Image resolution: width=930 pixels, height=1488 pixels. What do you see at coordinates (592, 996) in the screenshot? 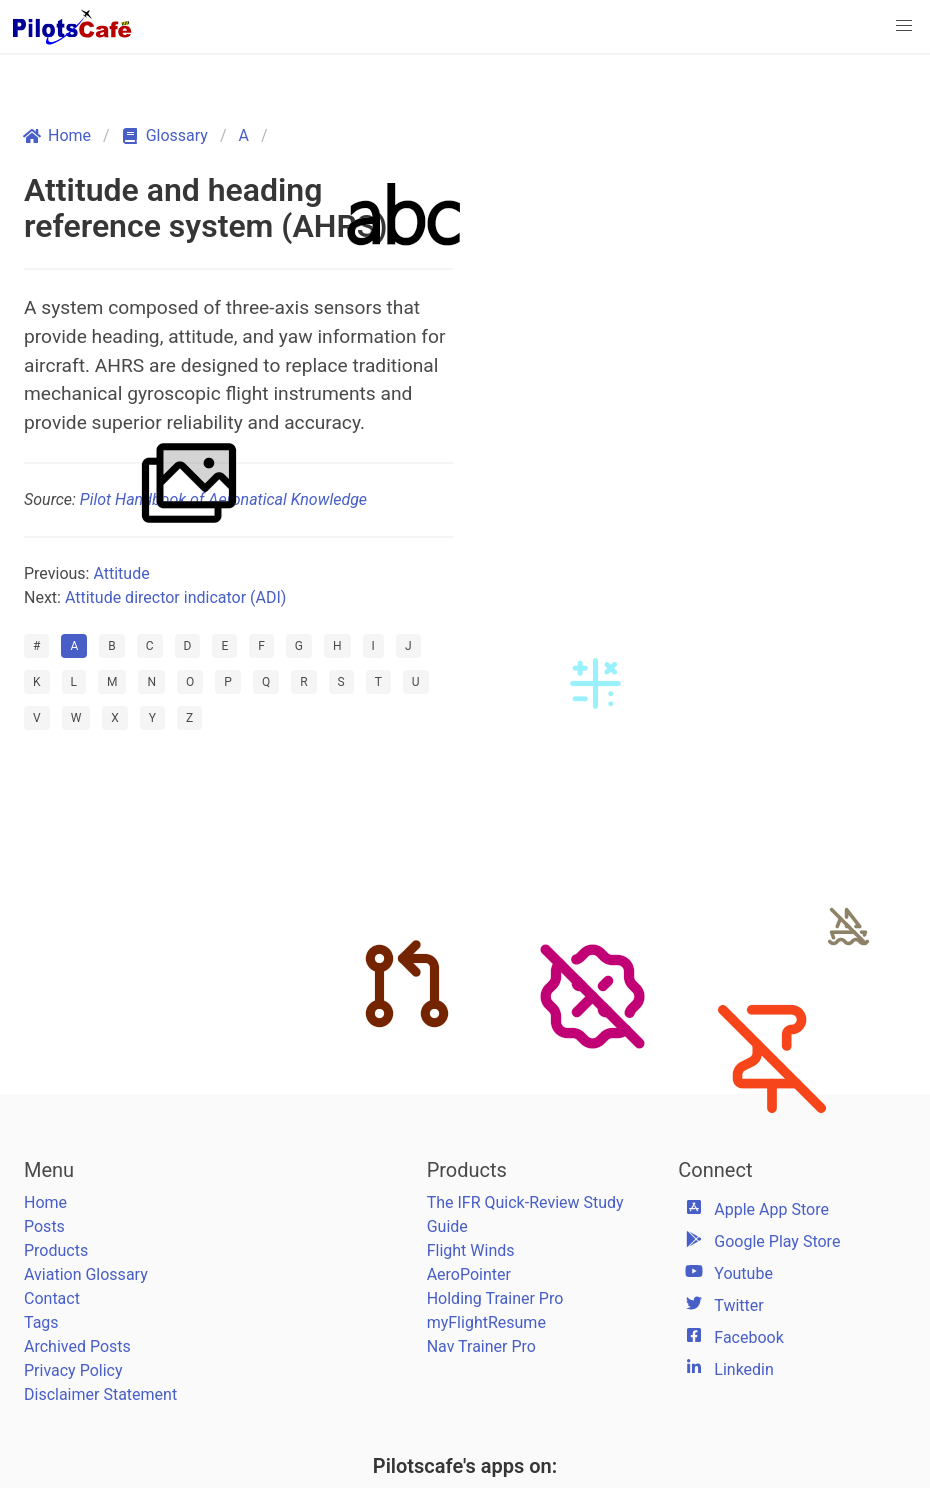
I see `indicates no discount available` at bounding box center [592, 996].